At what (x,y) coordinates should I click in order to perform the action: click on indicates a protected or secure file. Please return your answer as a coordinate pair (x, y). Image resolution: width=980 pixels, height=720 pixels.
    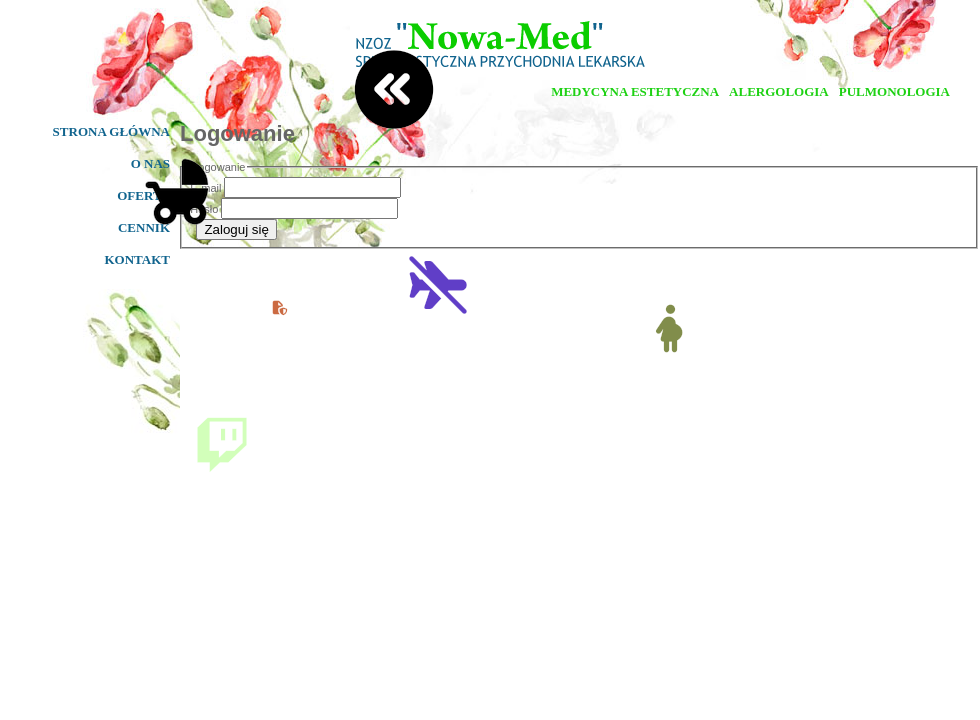
    Looking at the image, I should click on (279, 307).